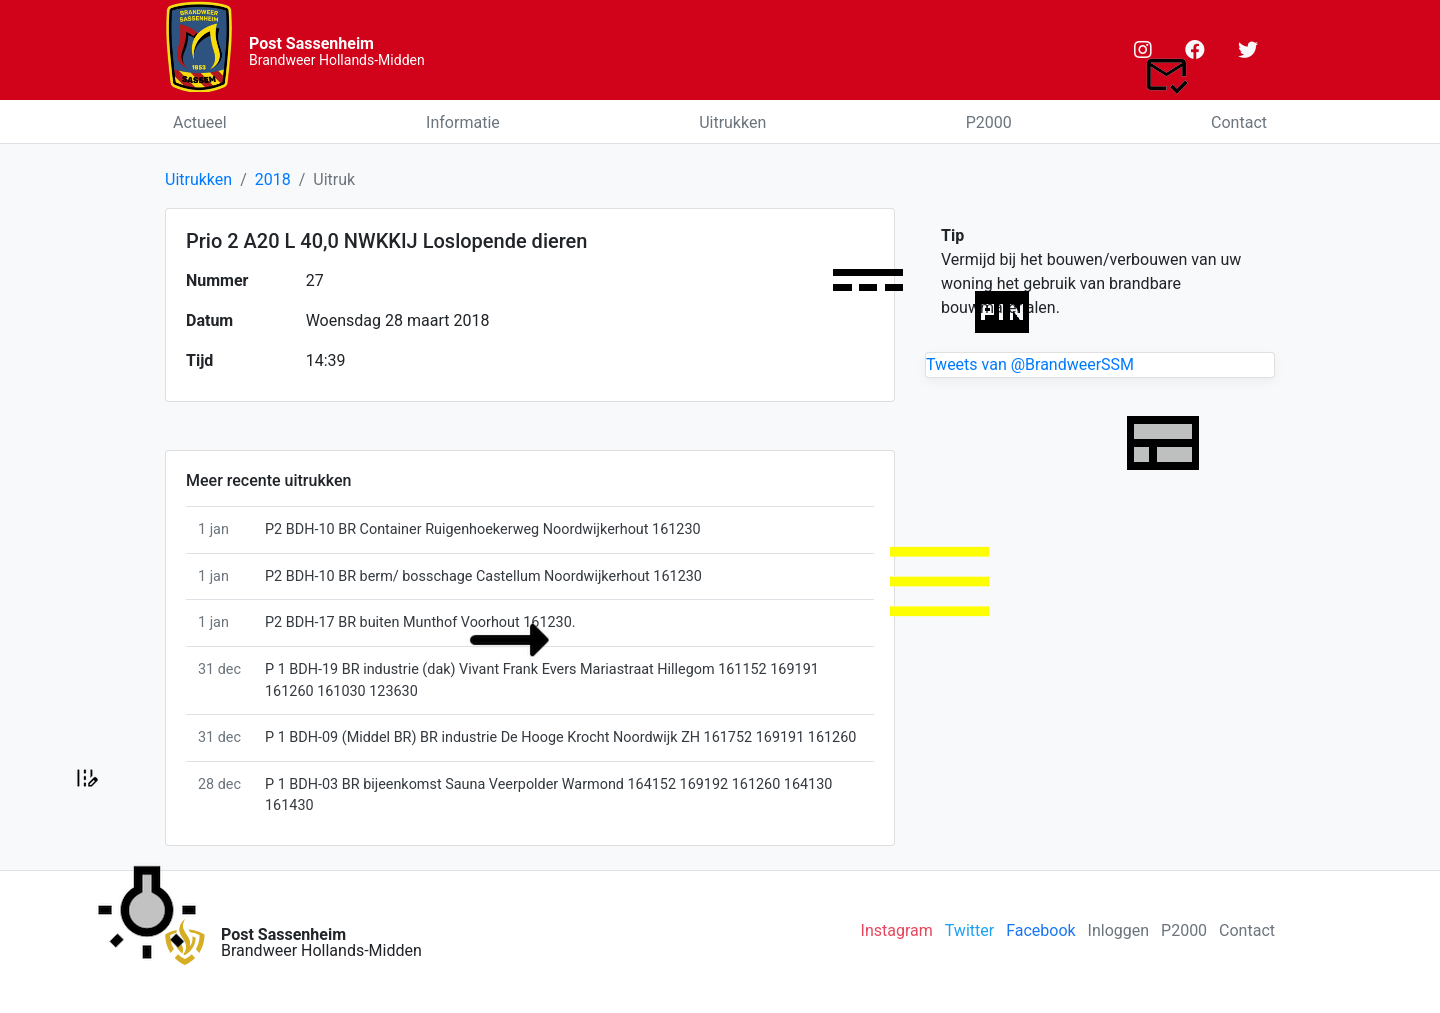 Image resolution: width=1440 pixels, height=1013 pixels. What do you see at coordinates (1002, 312) in the screenshot?
I see `indicates PIN code entry required` at bounding box center [1002, 312].